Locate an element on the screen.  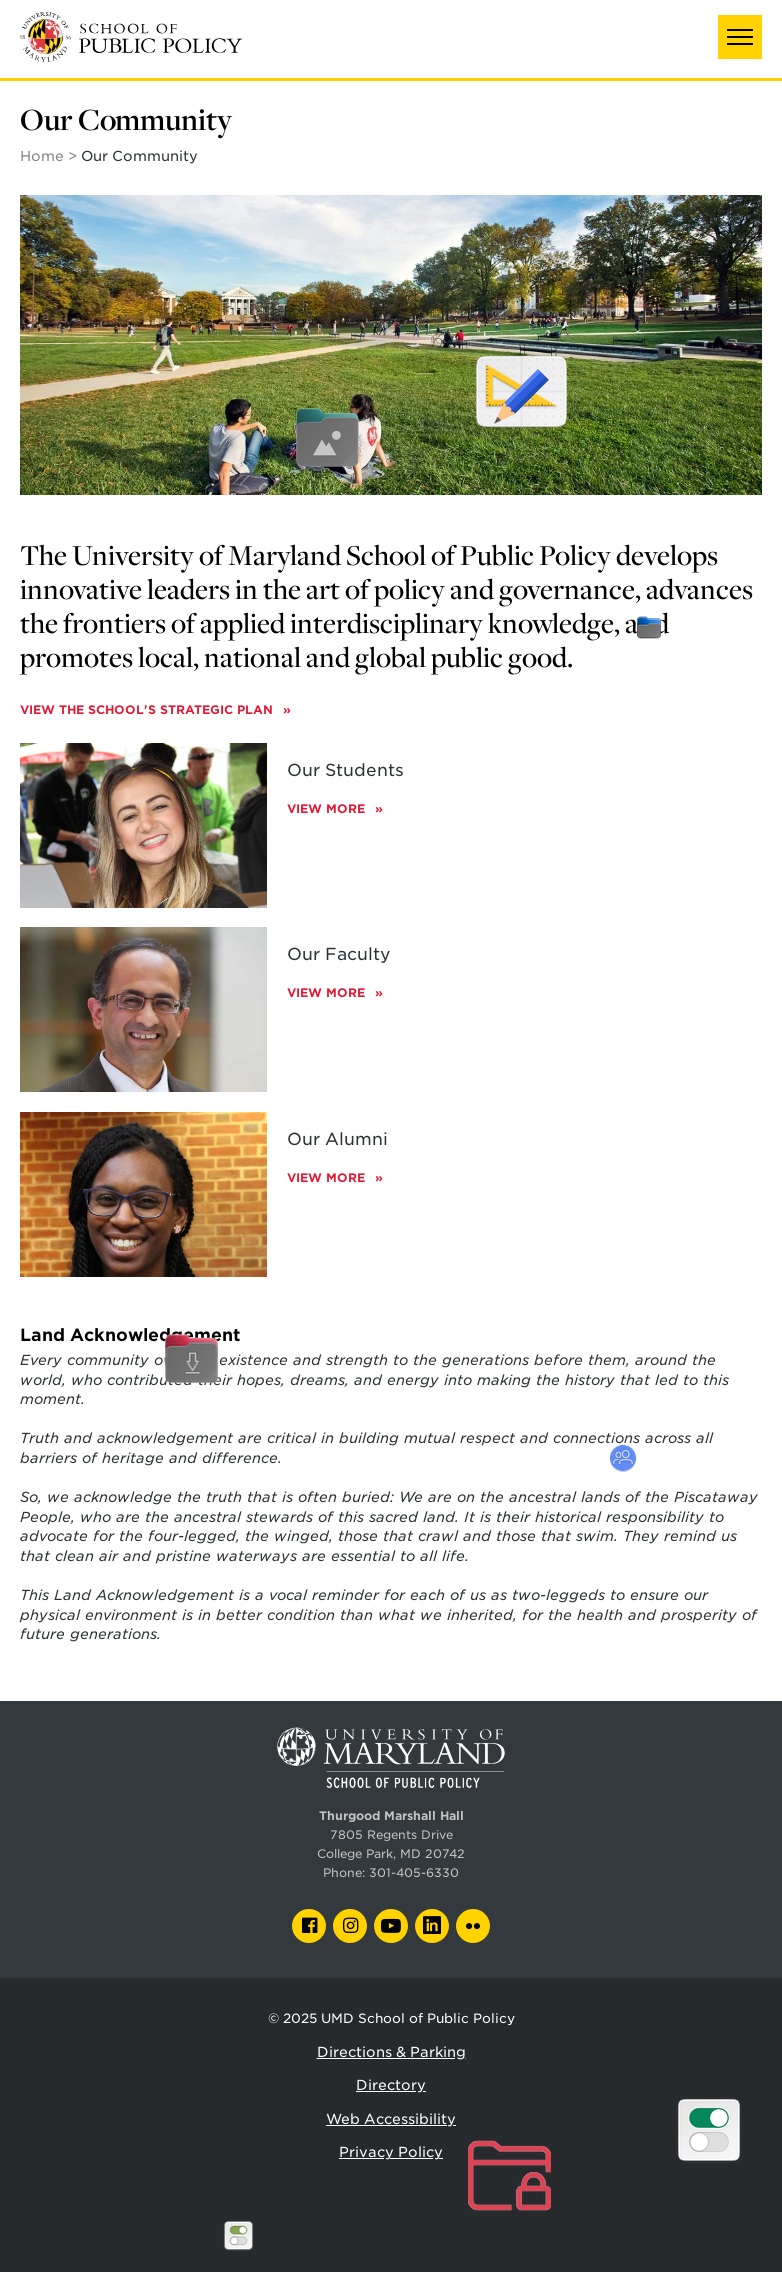
open your downloads folder is located at coordinates (191, 1358).